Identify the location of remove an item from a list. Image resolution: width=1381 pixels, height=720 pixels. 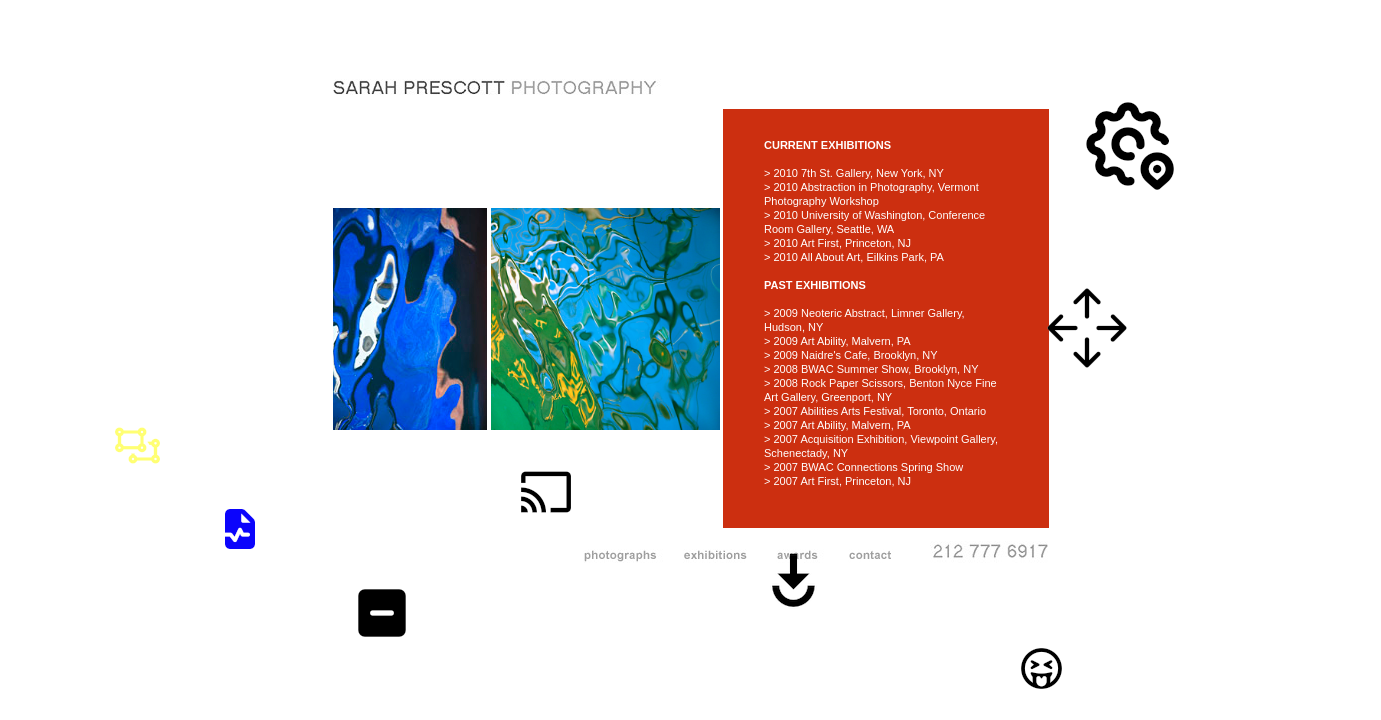
(382, 613).